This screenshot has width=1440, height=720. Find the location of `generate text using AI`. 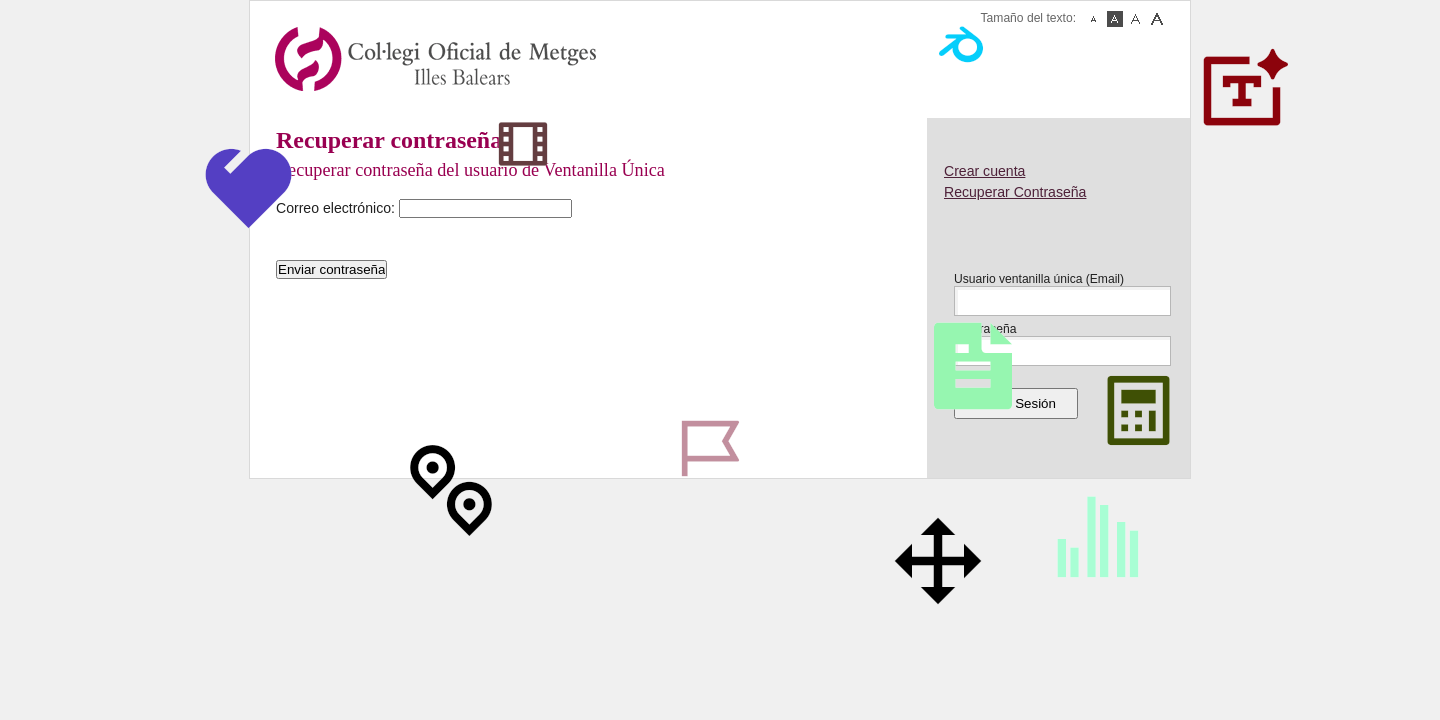

generate text using AI is located at coordinates (1242, 91).